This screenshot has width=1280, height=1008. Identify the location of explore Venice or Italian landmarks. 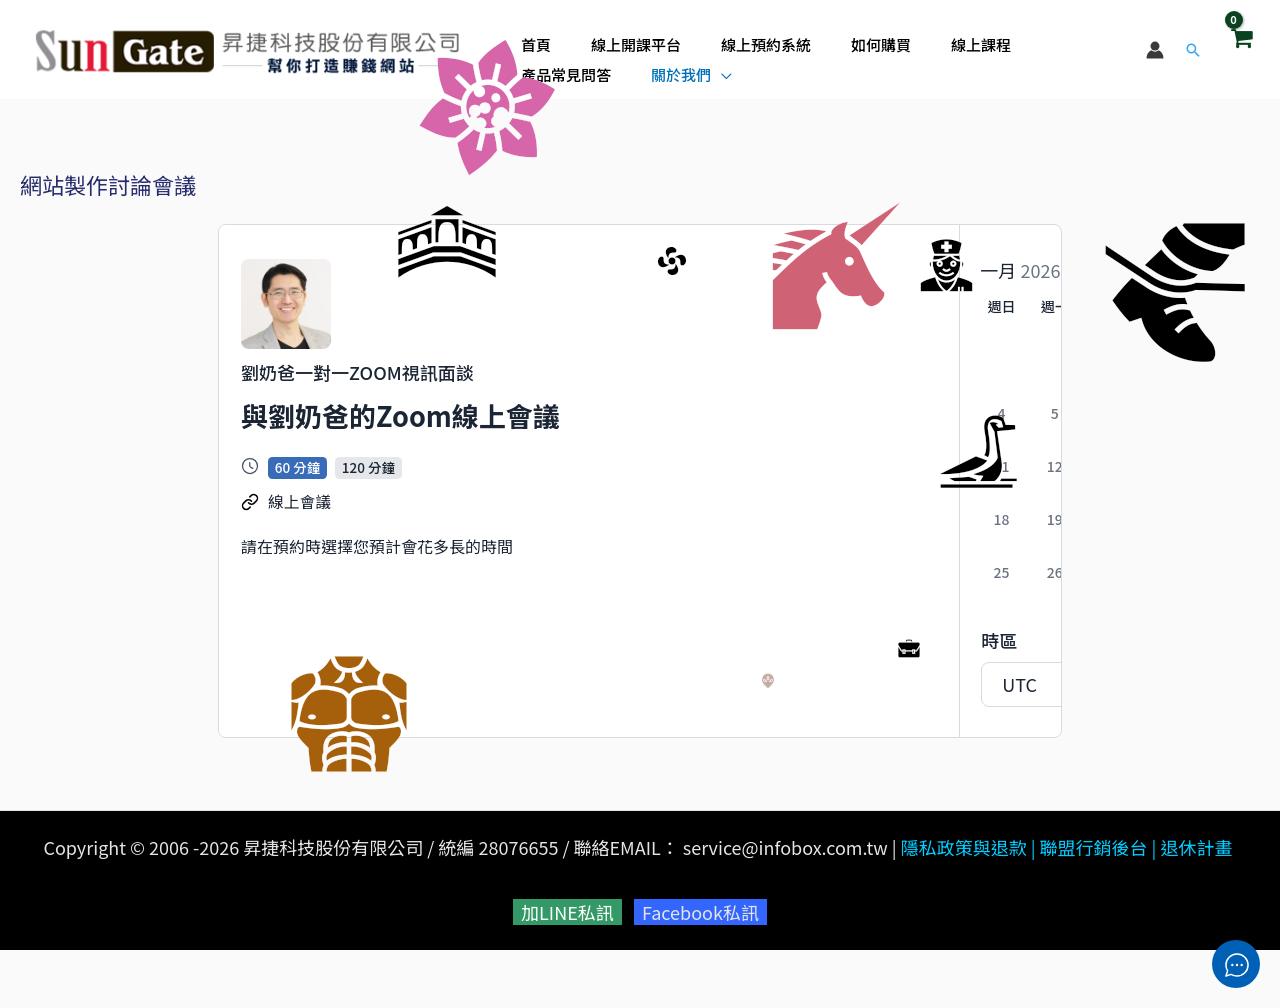
(447, 251).